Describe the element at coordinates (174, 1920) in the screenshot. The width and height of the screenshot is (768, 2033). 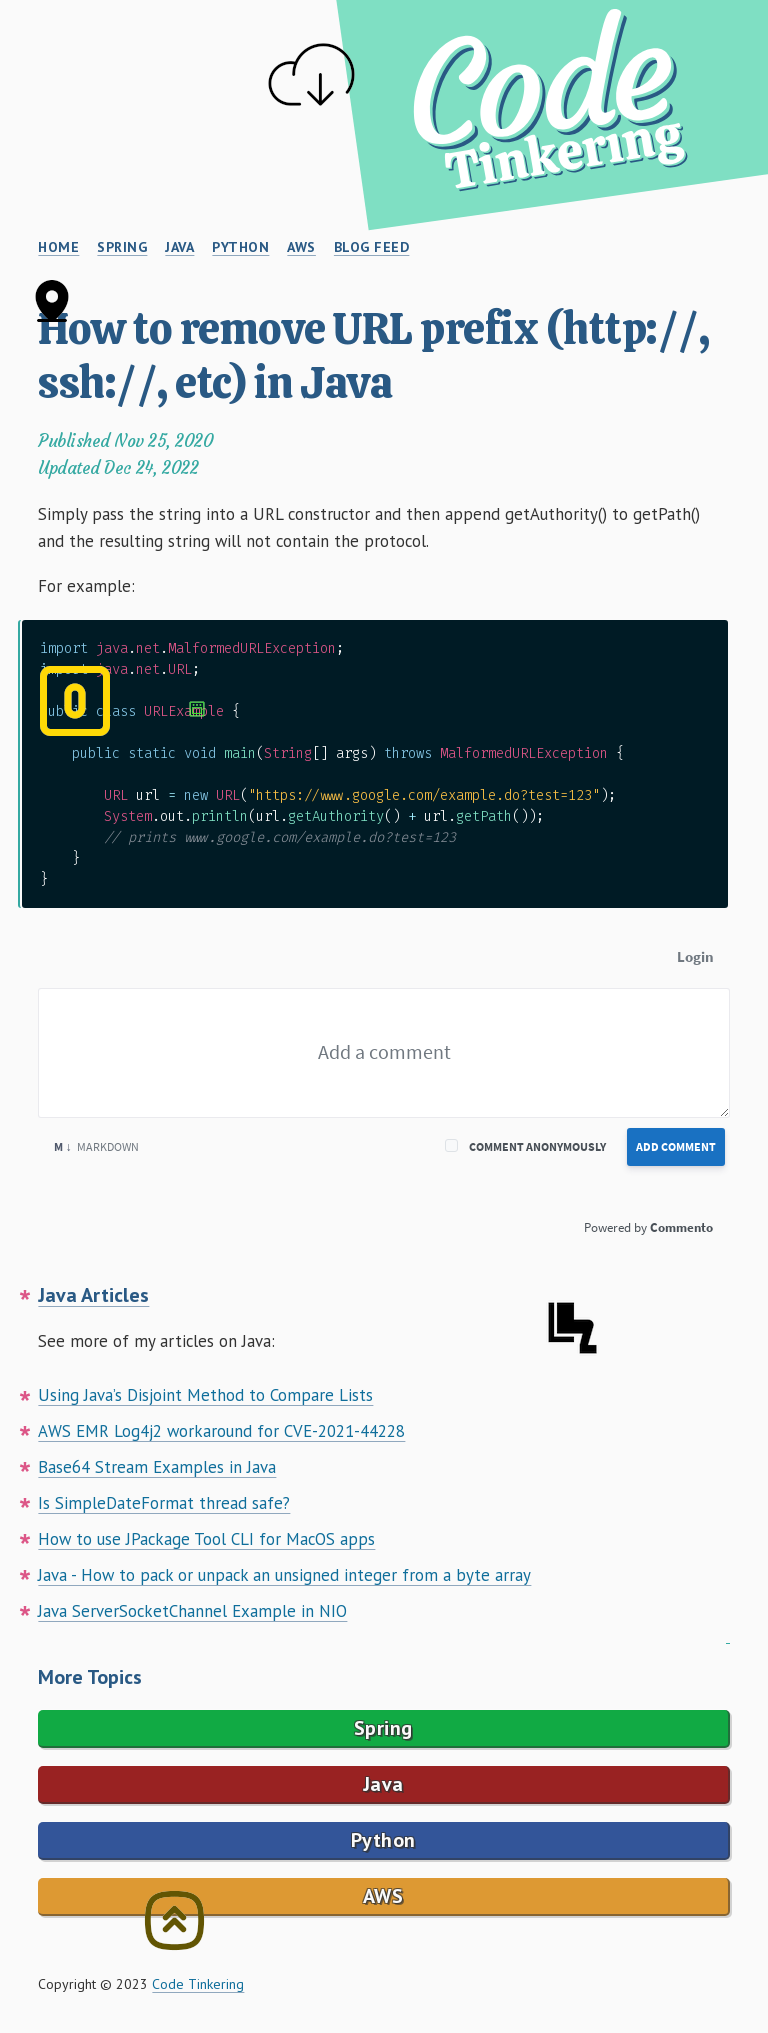
I see `scroll to top of page` at that location.